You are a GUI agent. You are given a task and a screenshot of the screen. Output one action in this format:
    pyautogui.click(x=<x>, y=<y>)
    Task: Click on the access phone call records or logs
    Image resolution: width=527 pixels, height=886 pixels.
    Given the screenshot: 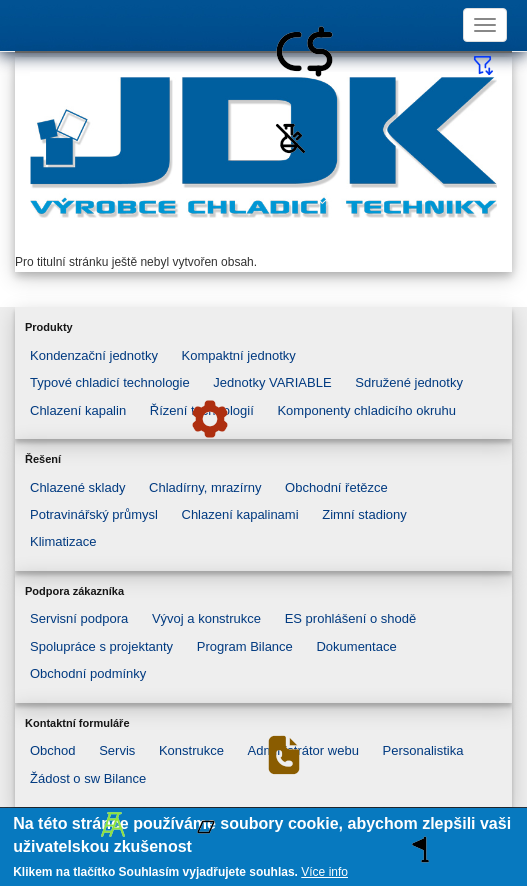 What is the action you would take?
    pyautogui.click(x=284, y=755)
    